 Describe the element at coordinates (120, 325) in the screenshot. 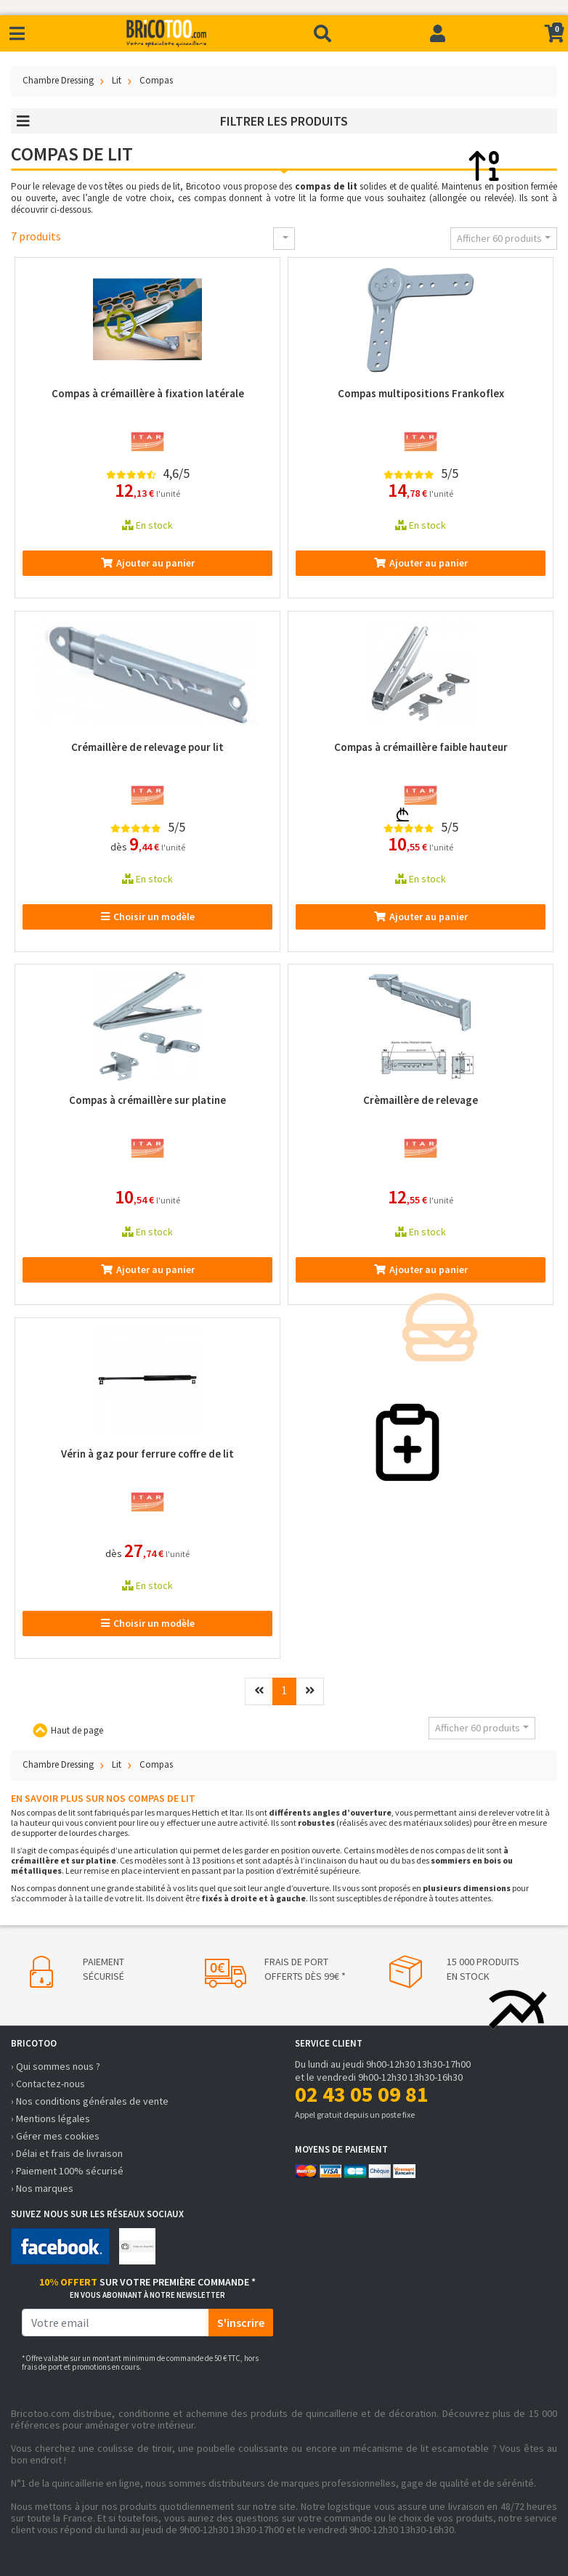

I see `indicates swiss franc currency or pricing` at that location.